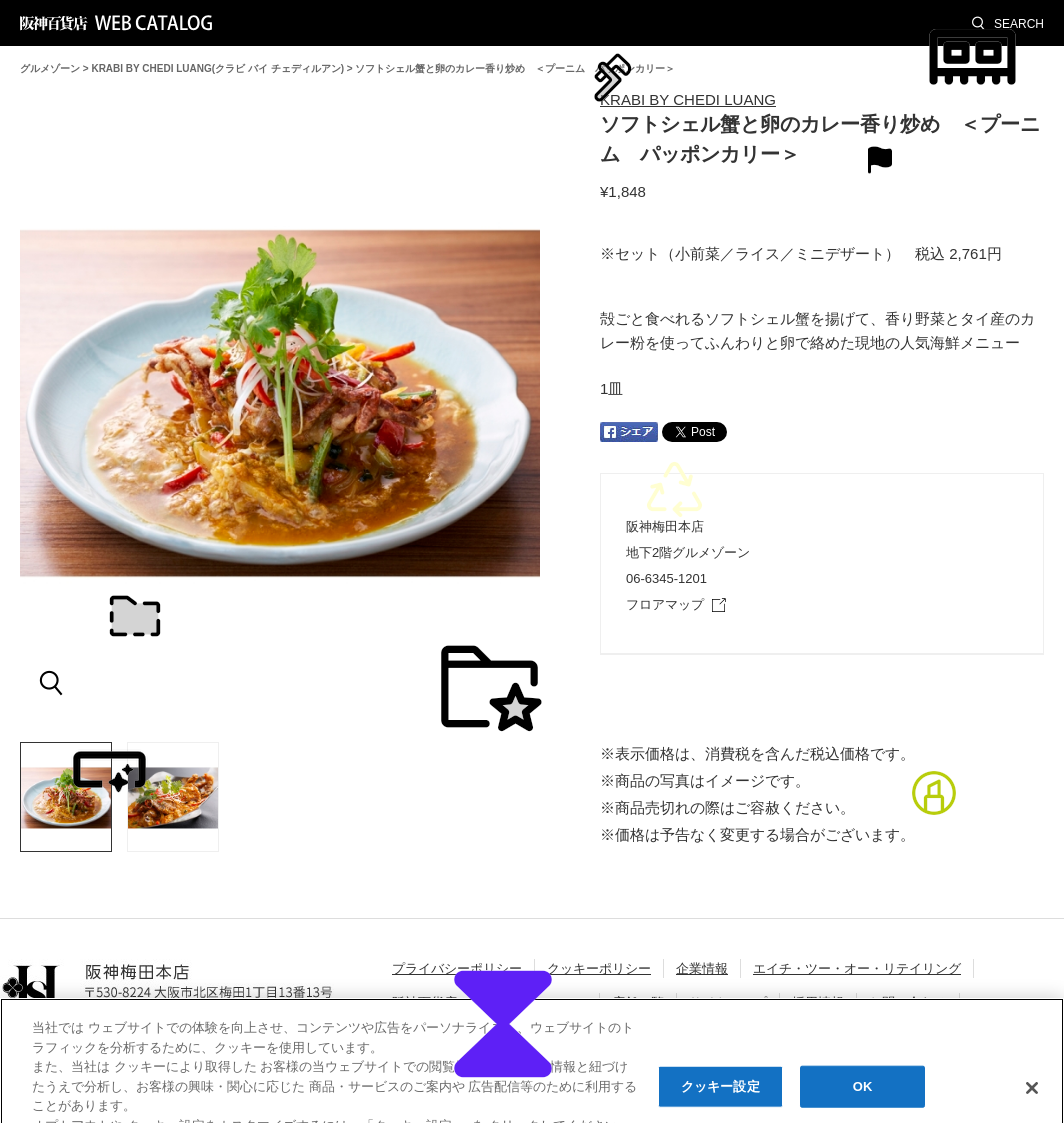  Describe the element at coordinates (503, 1024) in the screenshot. I see `indicates loading or processing in progress` at that location.